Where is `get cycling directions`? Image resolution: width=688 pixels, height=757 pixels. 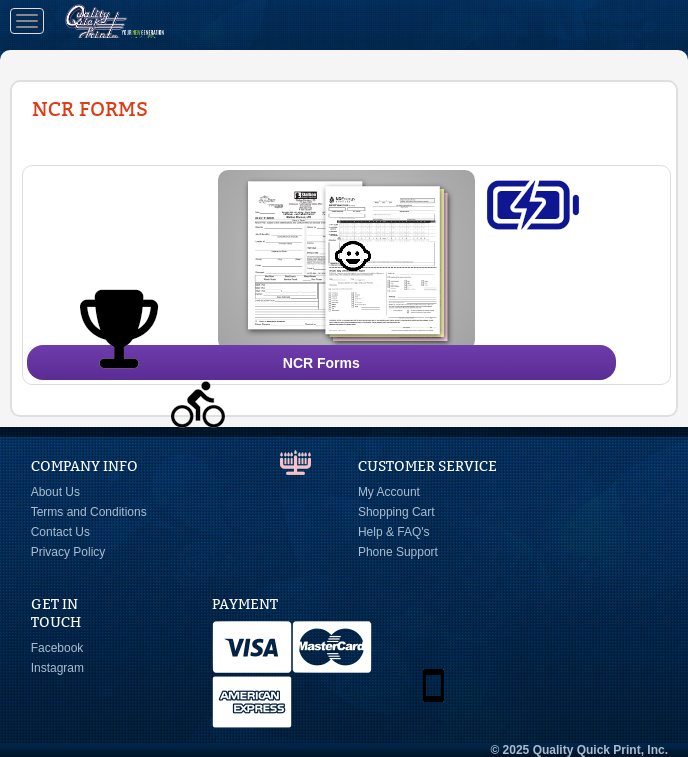 get cycling directions is located at coordinates (198, 405).